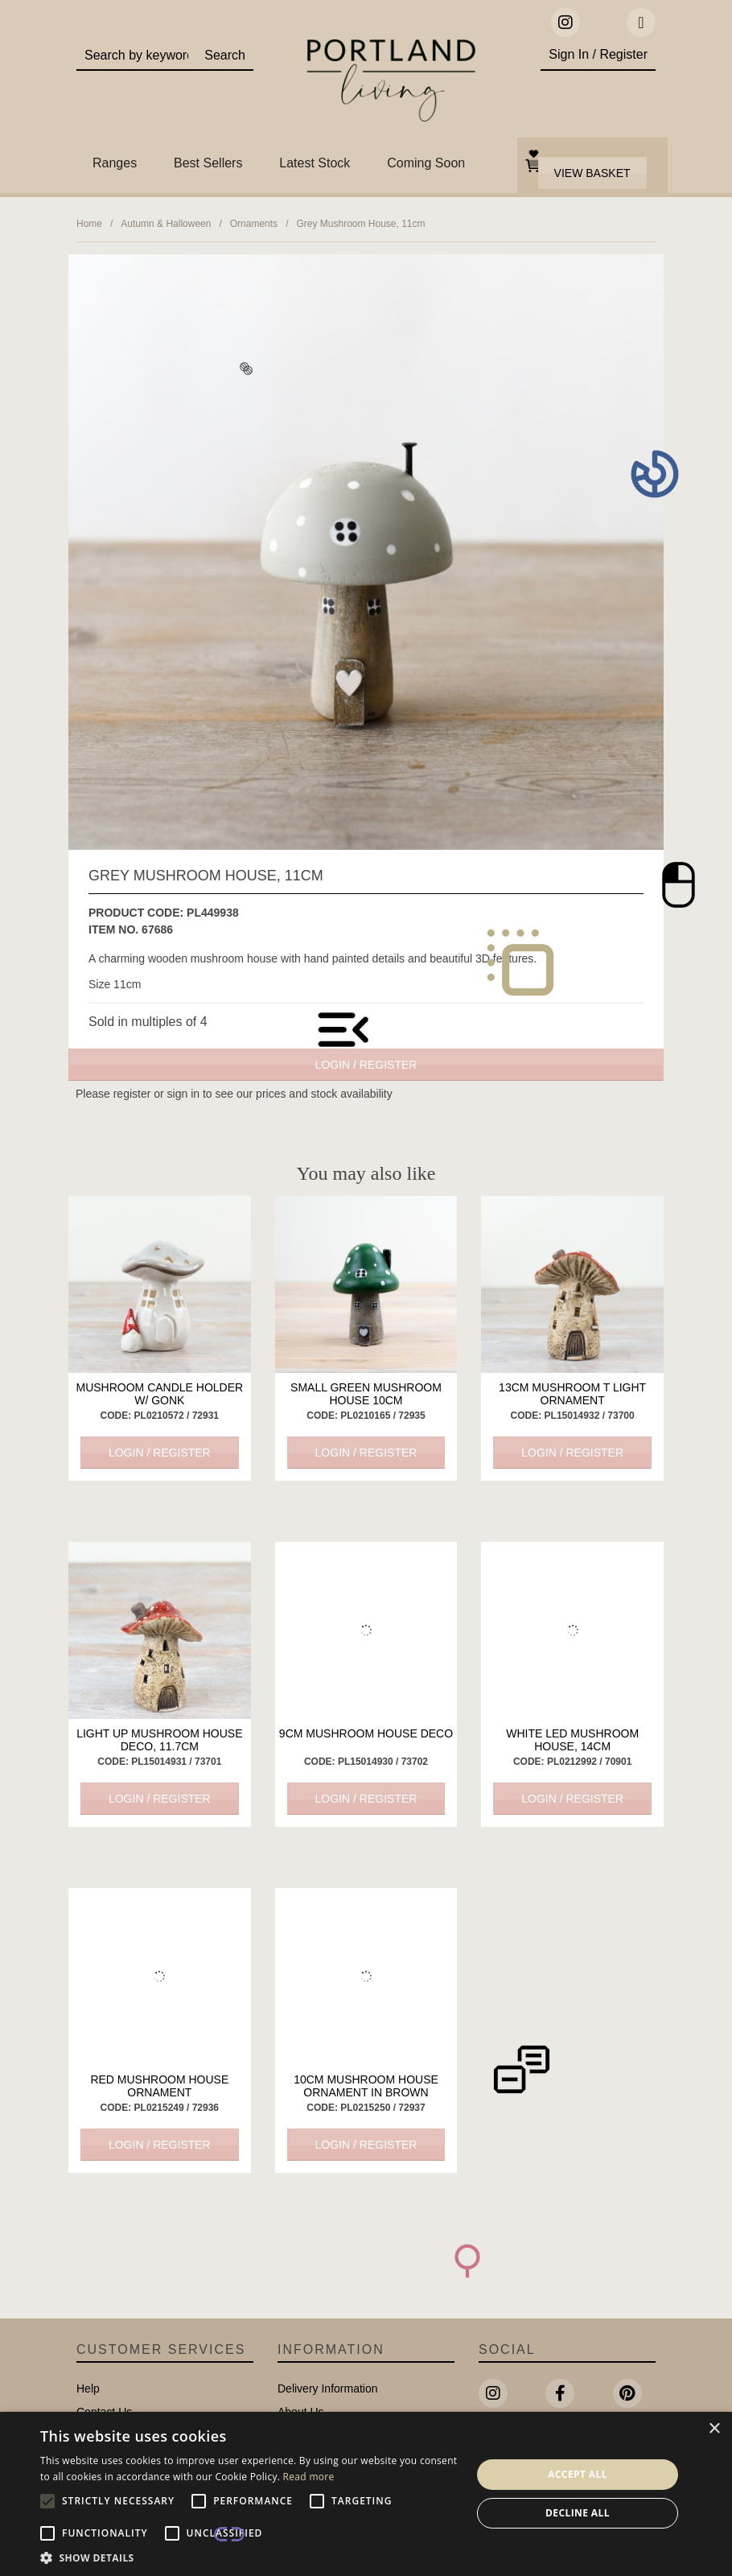 Image resolution: width=732 pixels, height=2576 pixels. I want to click on indicates an enum member or enumeration value in code, so click(521, 2069).